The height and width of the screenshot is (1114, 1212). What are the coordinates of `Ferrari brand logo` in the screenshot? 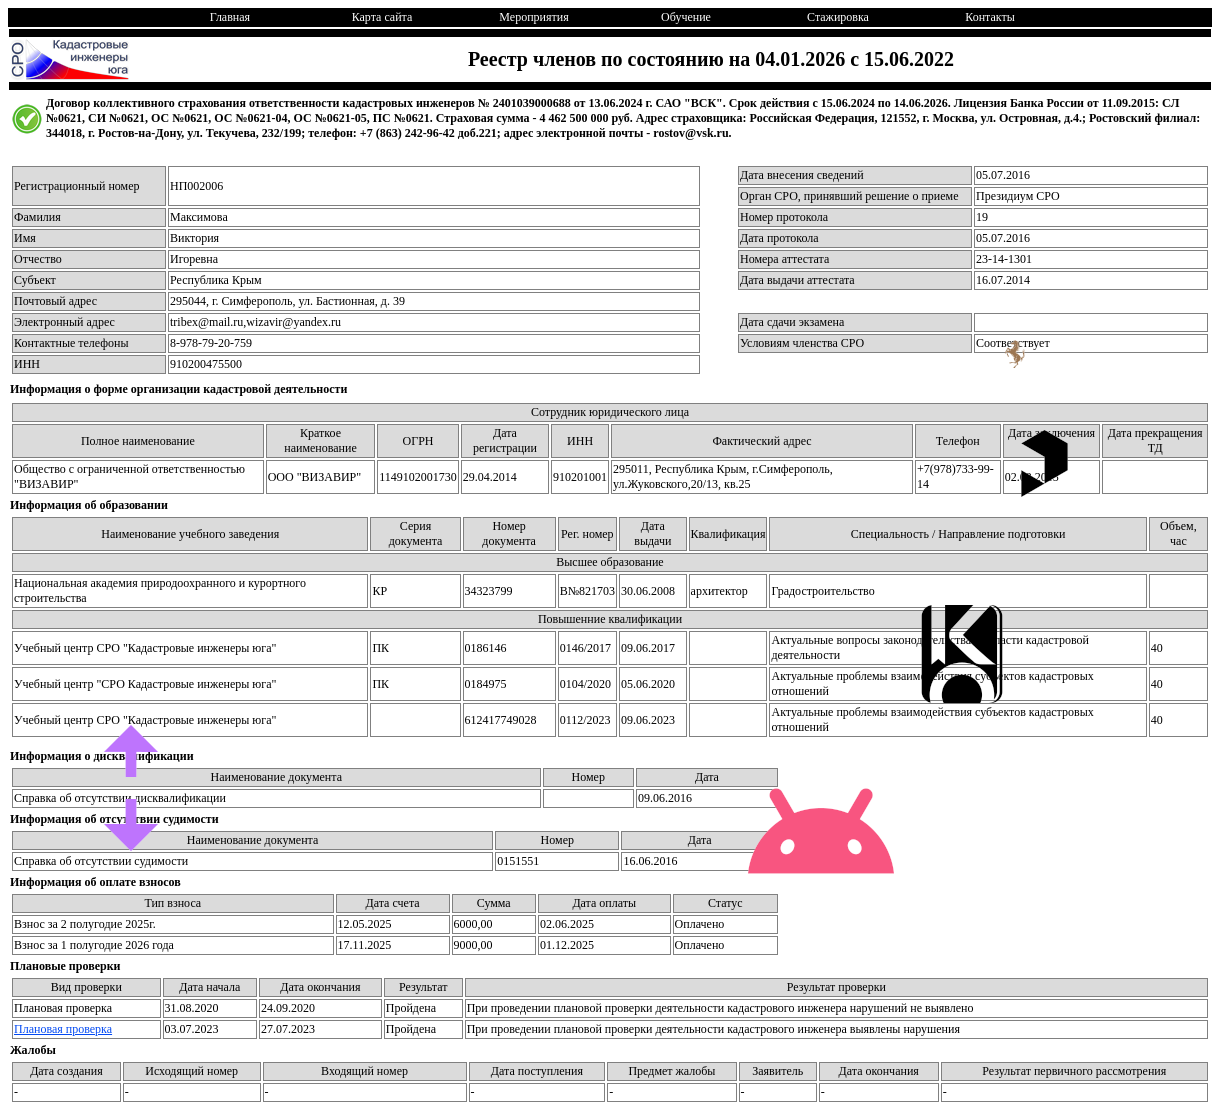 It's located at (1015, 354).